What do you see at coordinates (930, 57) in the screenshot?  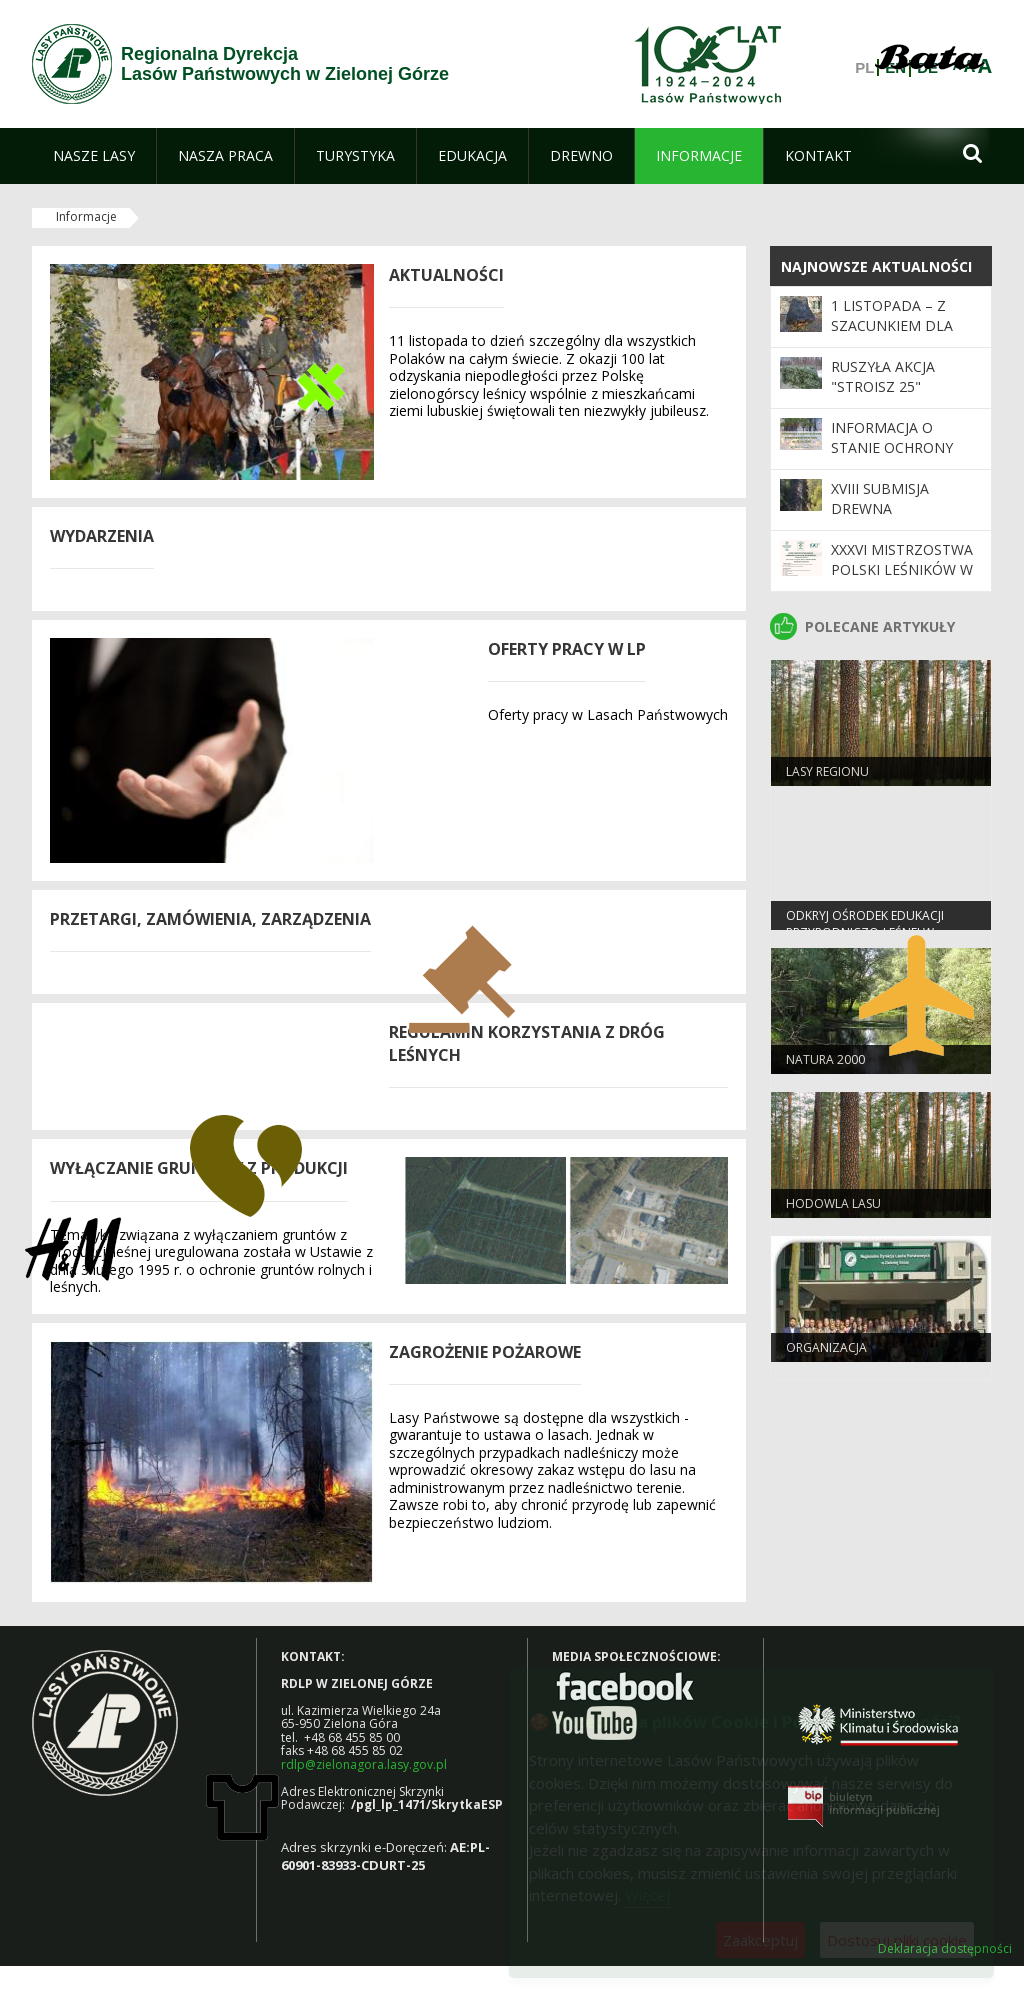 I see `visit the Bata footwear website` at bounding box center [930, 57].